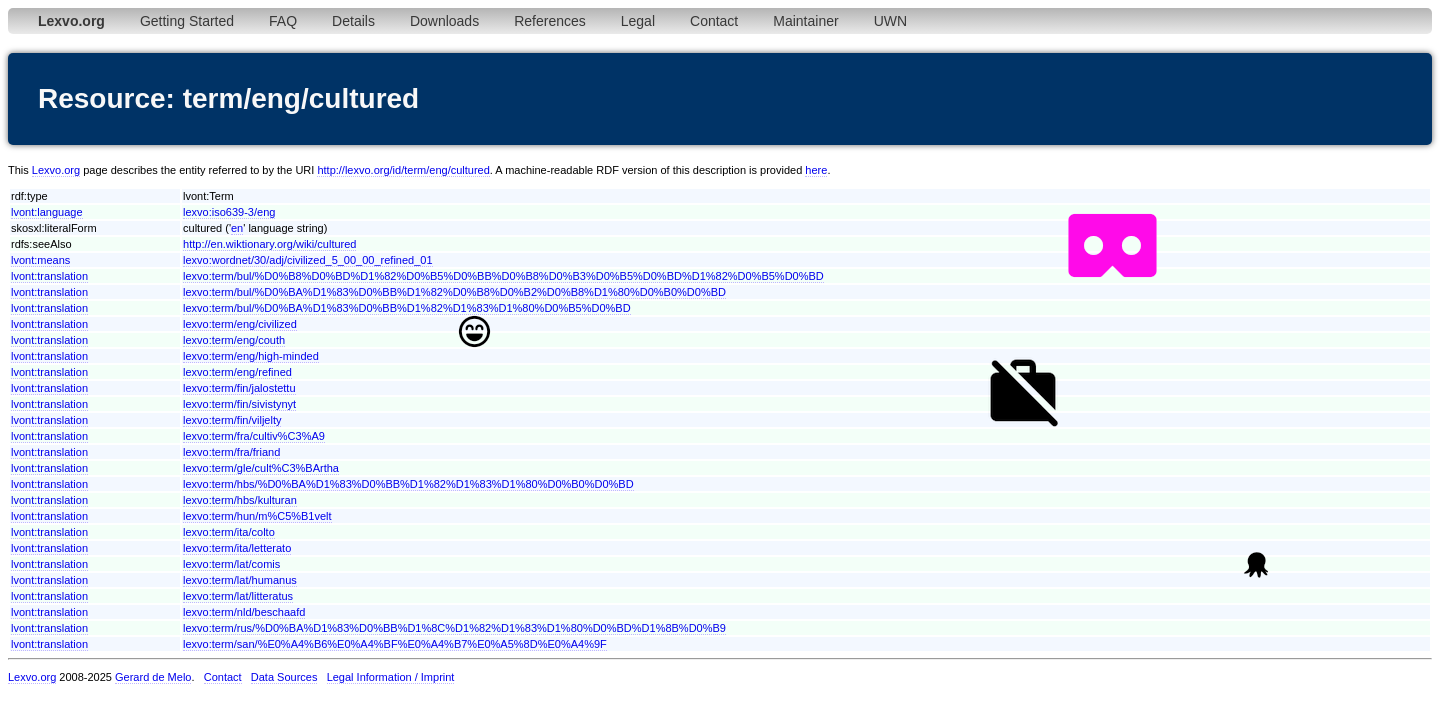 The width and height of the screenshot is (1440, 720). What do you see at coordinates (474, 331) in the screenshot?
I see `add a laughing emoji reaction` at bounding box center [474, 331].